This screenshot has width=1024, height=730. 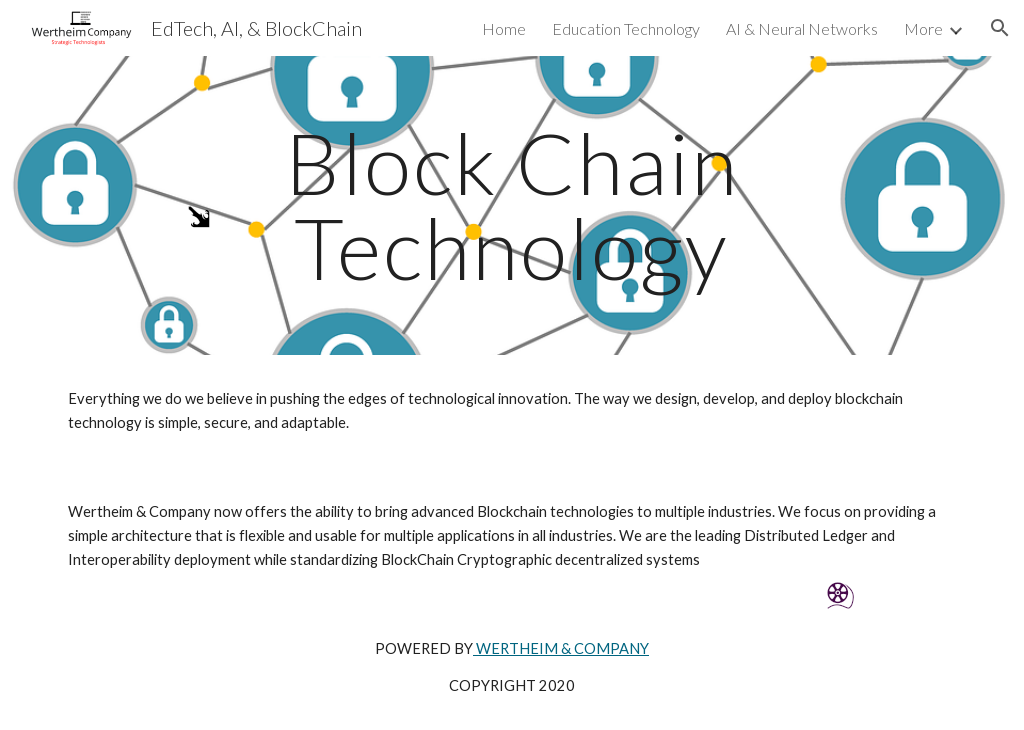 I want to click on access video or film content, so click(x=840, y=595).